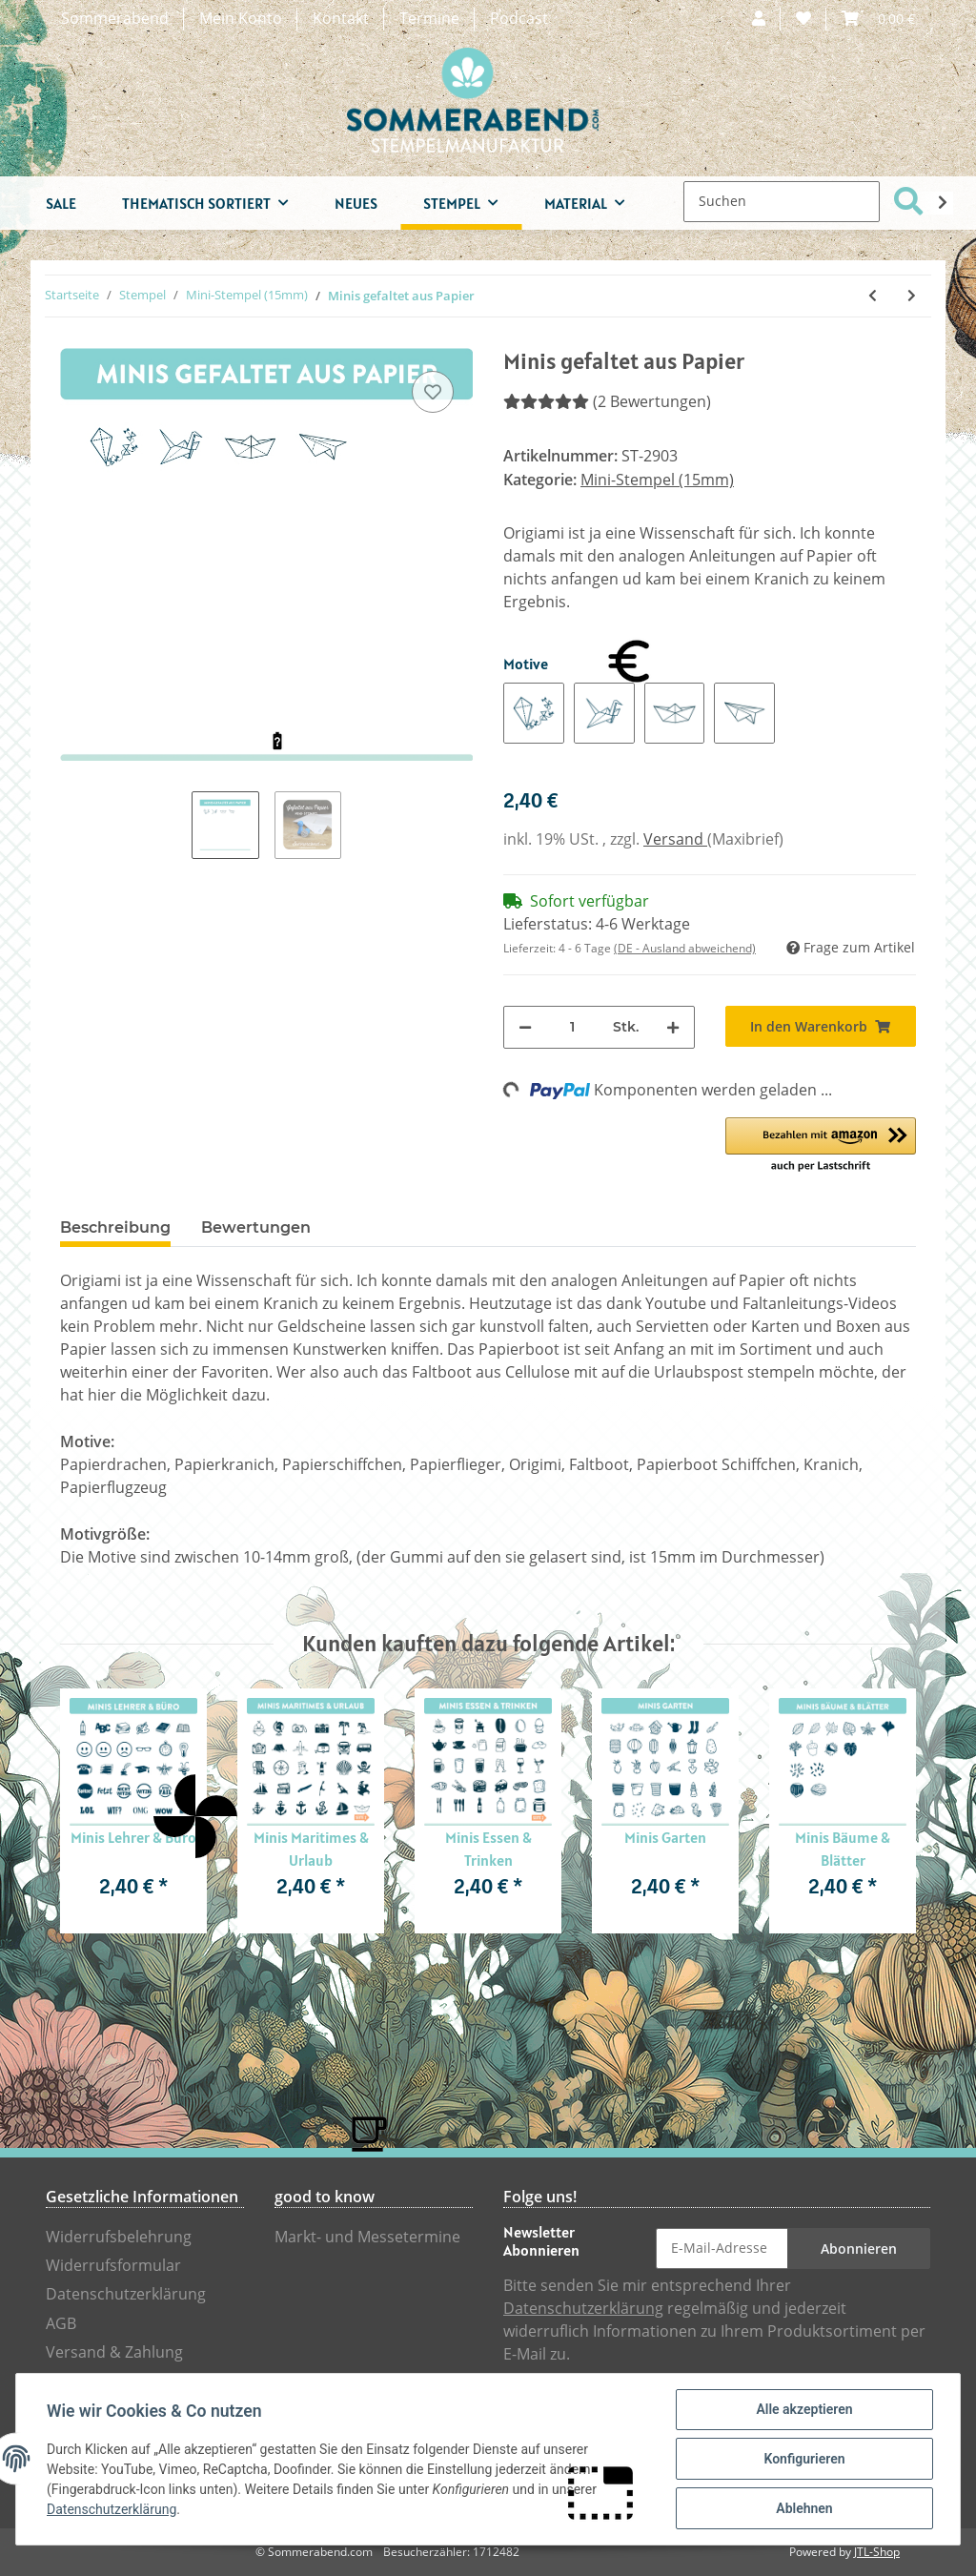 The width and height of the screenshot is (976, 2576). What do you see at coordinates (600, 2493) in the screenshot?
I see `an inactive or background browser tab` at bounding box center [600, 2493].